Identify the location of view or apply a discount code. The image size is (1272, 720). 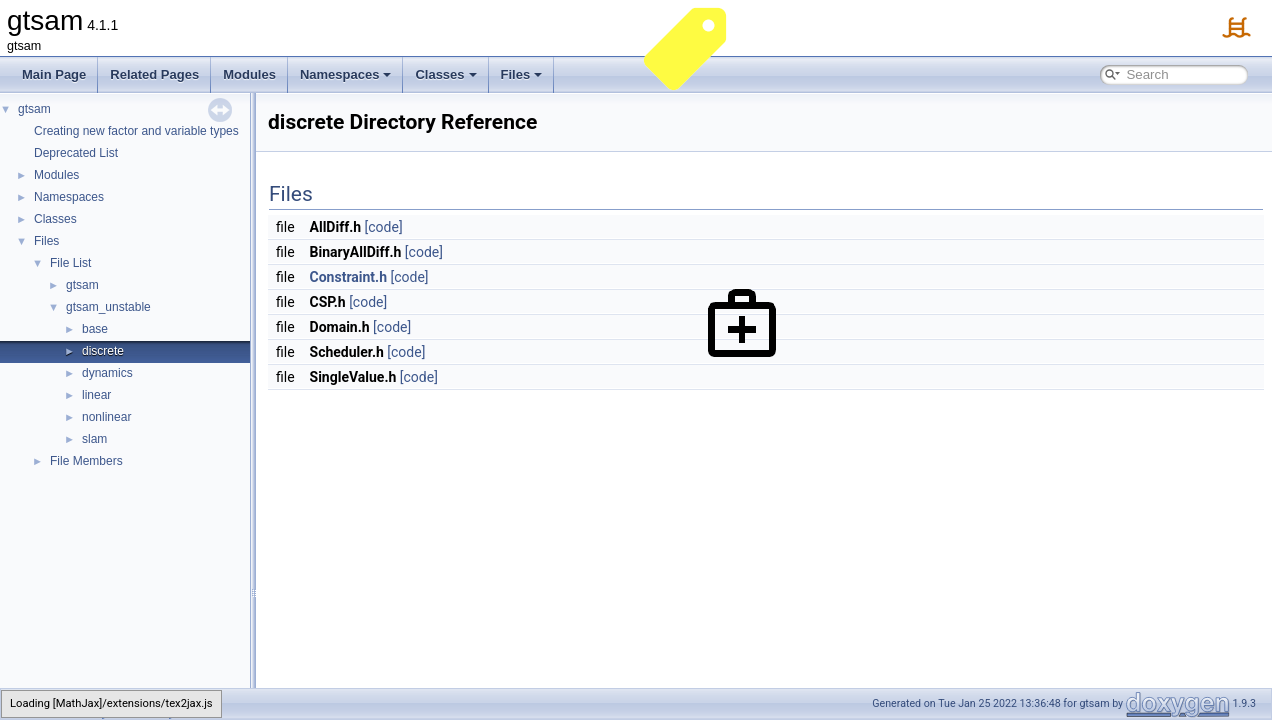
(685, 49).